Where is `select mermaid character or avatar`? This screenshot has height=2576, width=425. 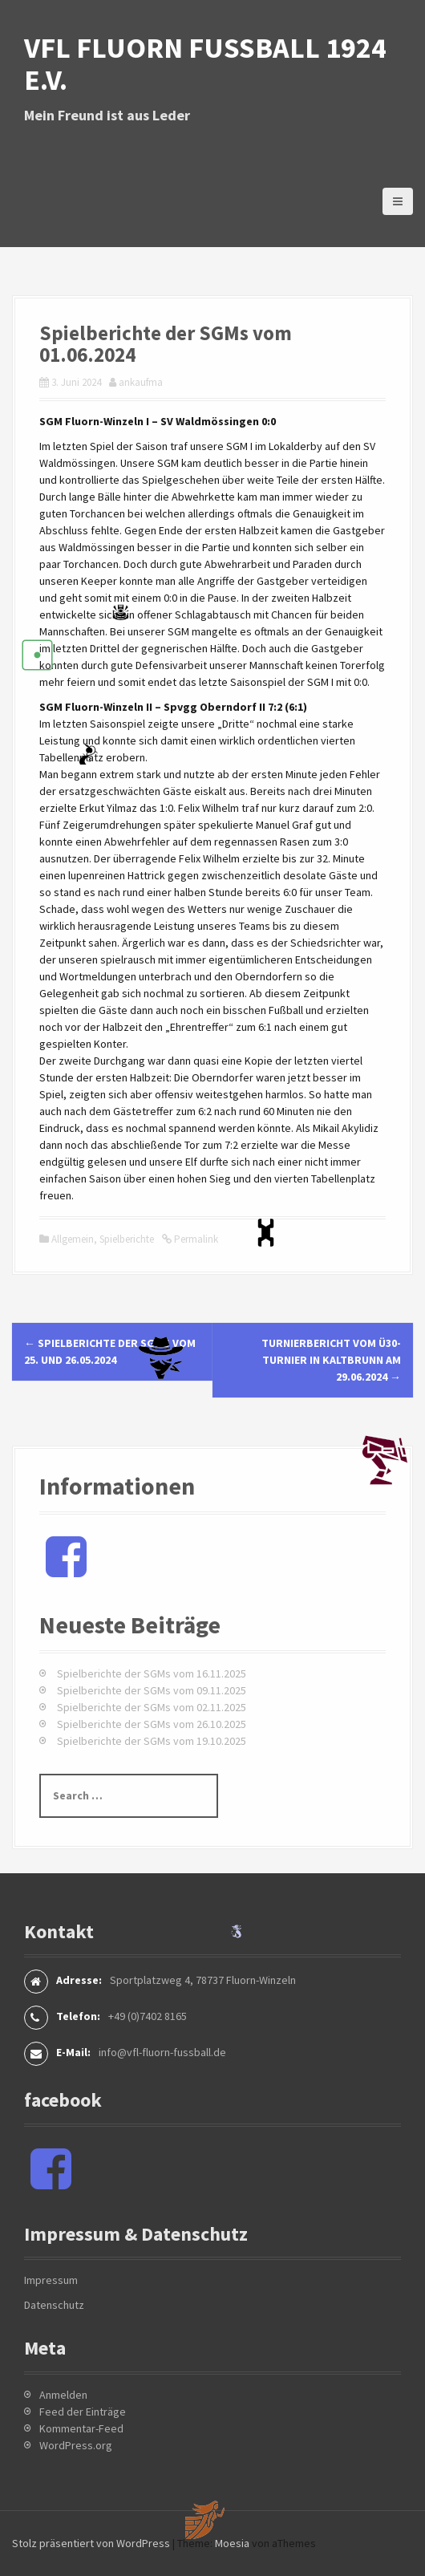
select mermaid character or avatar is located at coordinates (237, 1931).